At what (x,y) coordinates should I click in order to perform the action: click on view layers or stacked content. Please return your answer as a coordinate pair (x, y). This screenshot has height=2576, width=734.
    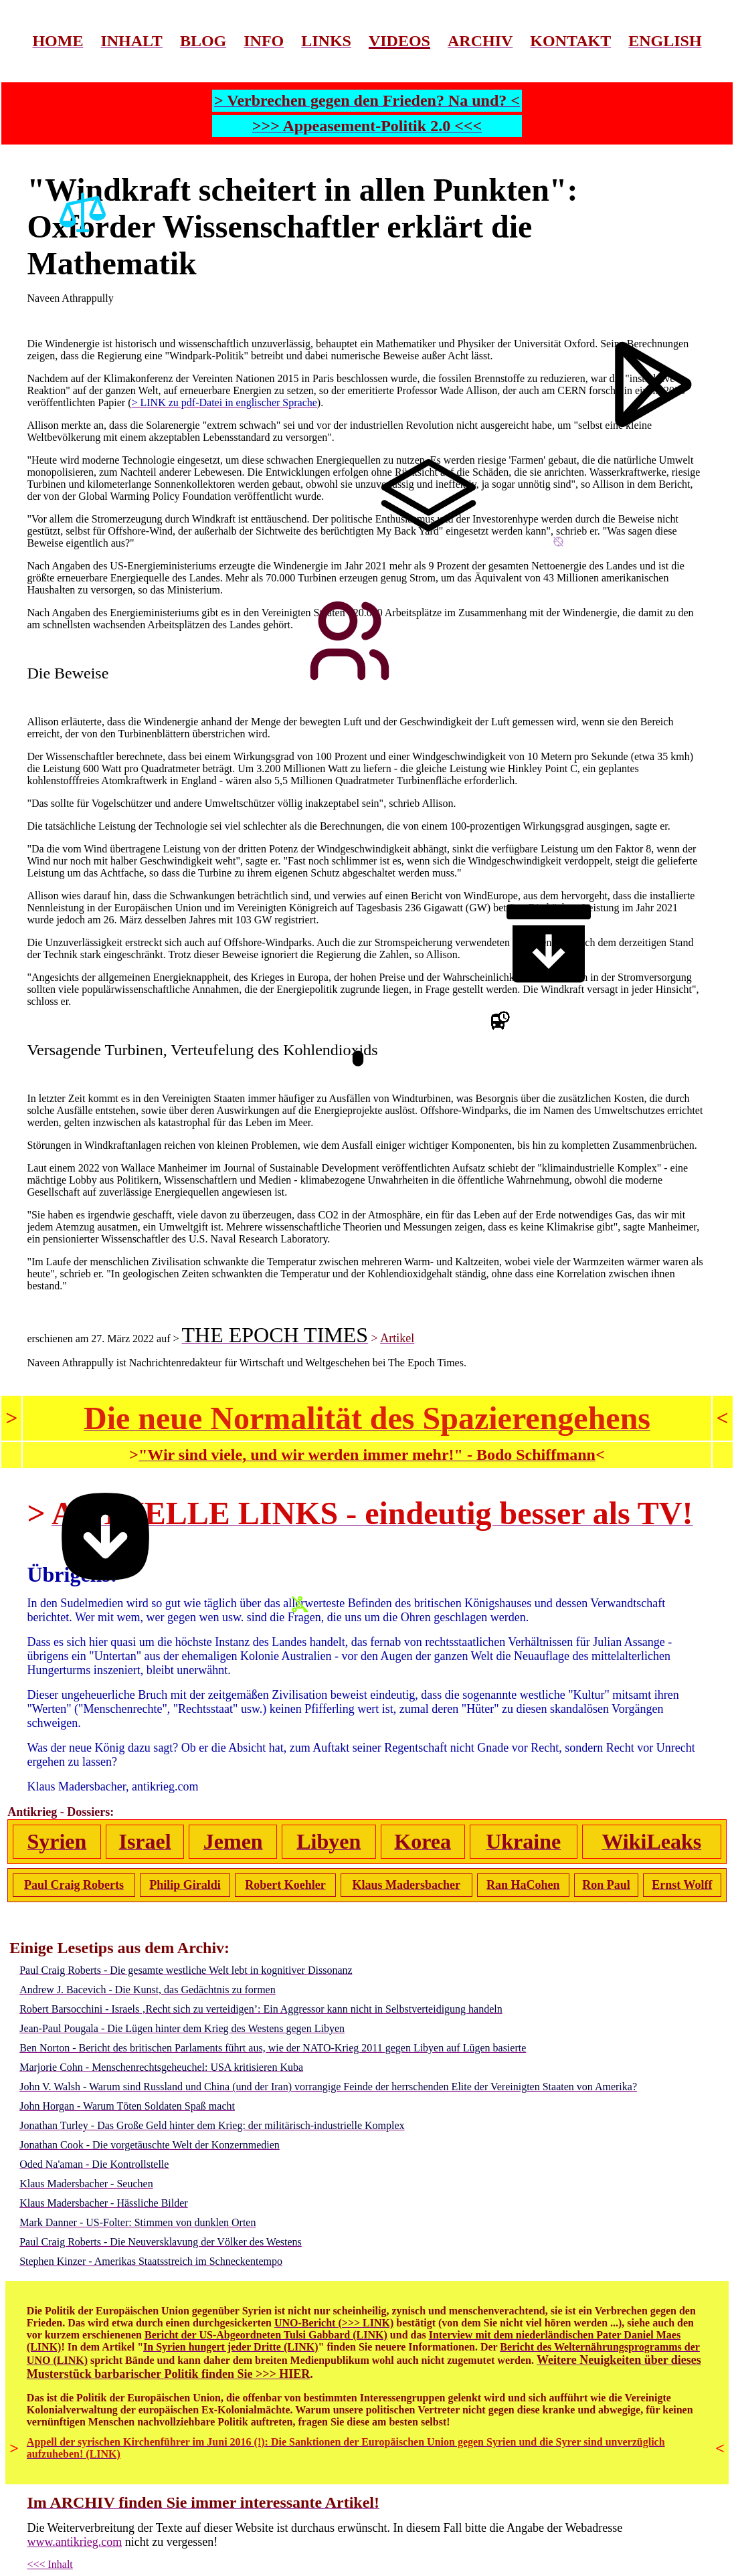
    Looking at the image, I should click on (428, 496).